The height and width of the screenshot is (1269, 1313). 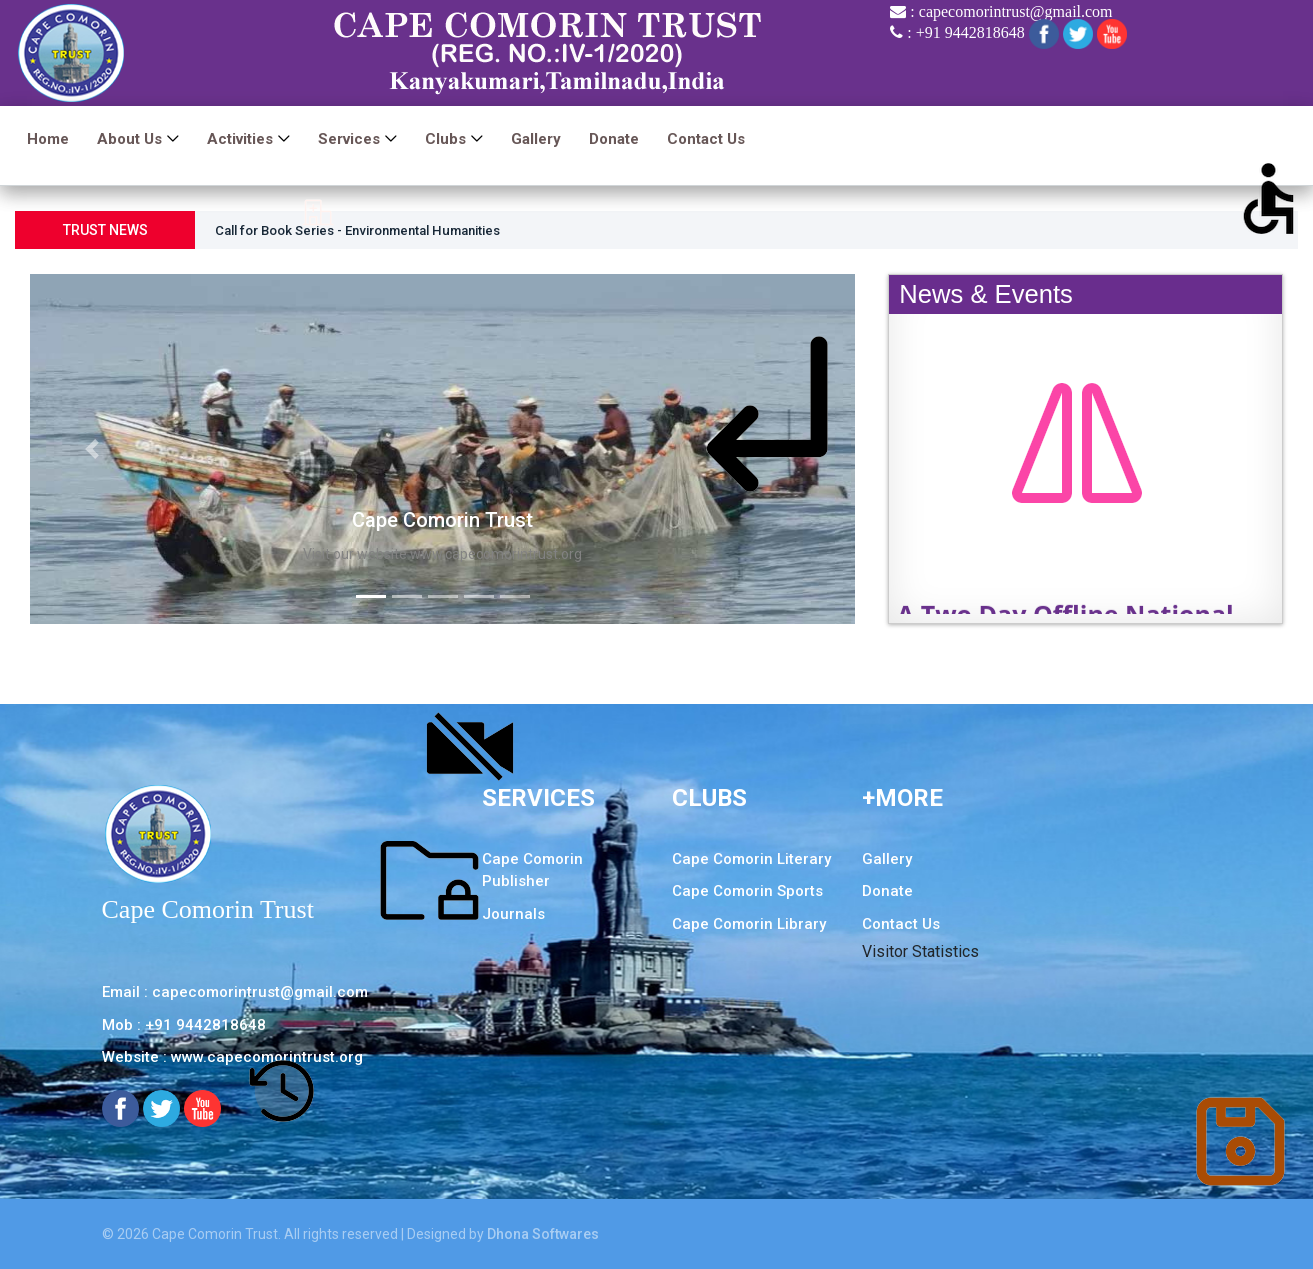 I want to click on save current file or document, so click(x=1240, y=1141).